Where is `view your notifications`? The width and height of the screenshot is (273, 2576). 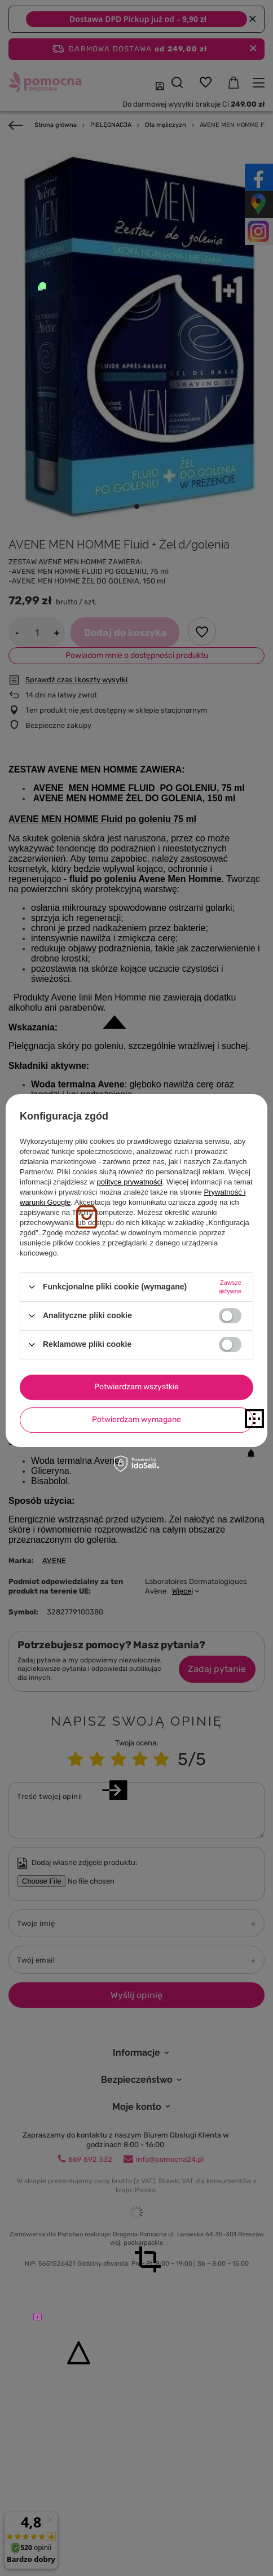 view your notifications is located at coordinates (251, 1454).